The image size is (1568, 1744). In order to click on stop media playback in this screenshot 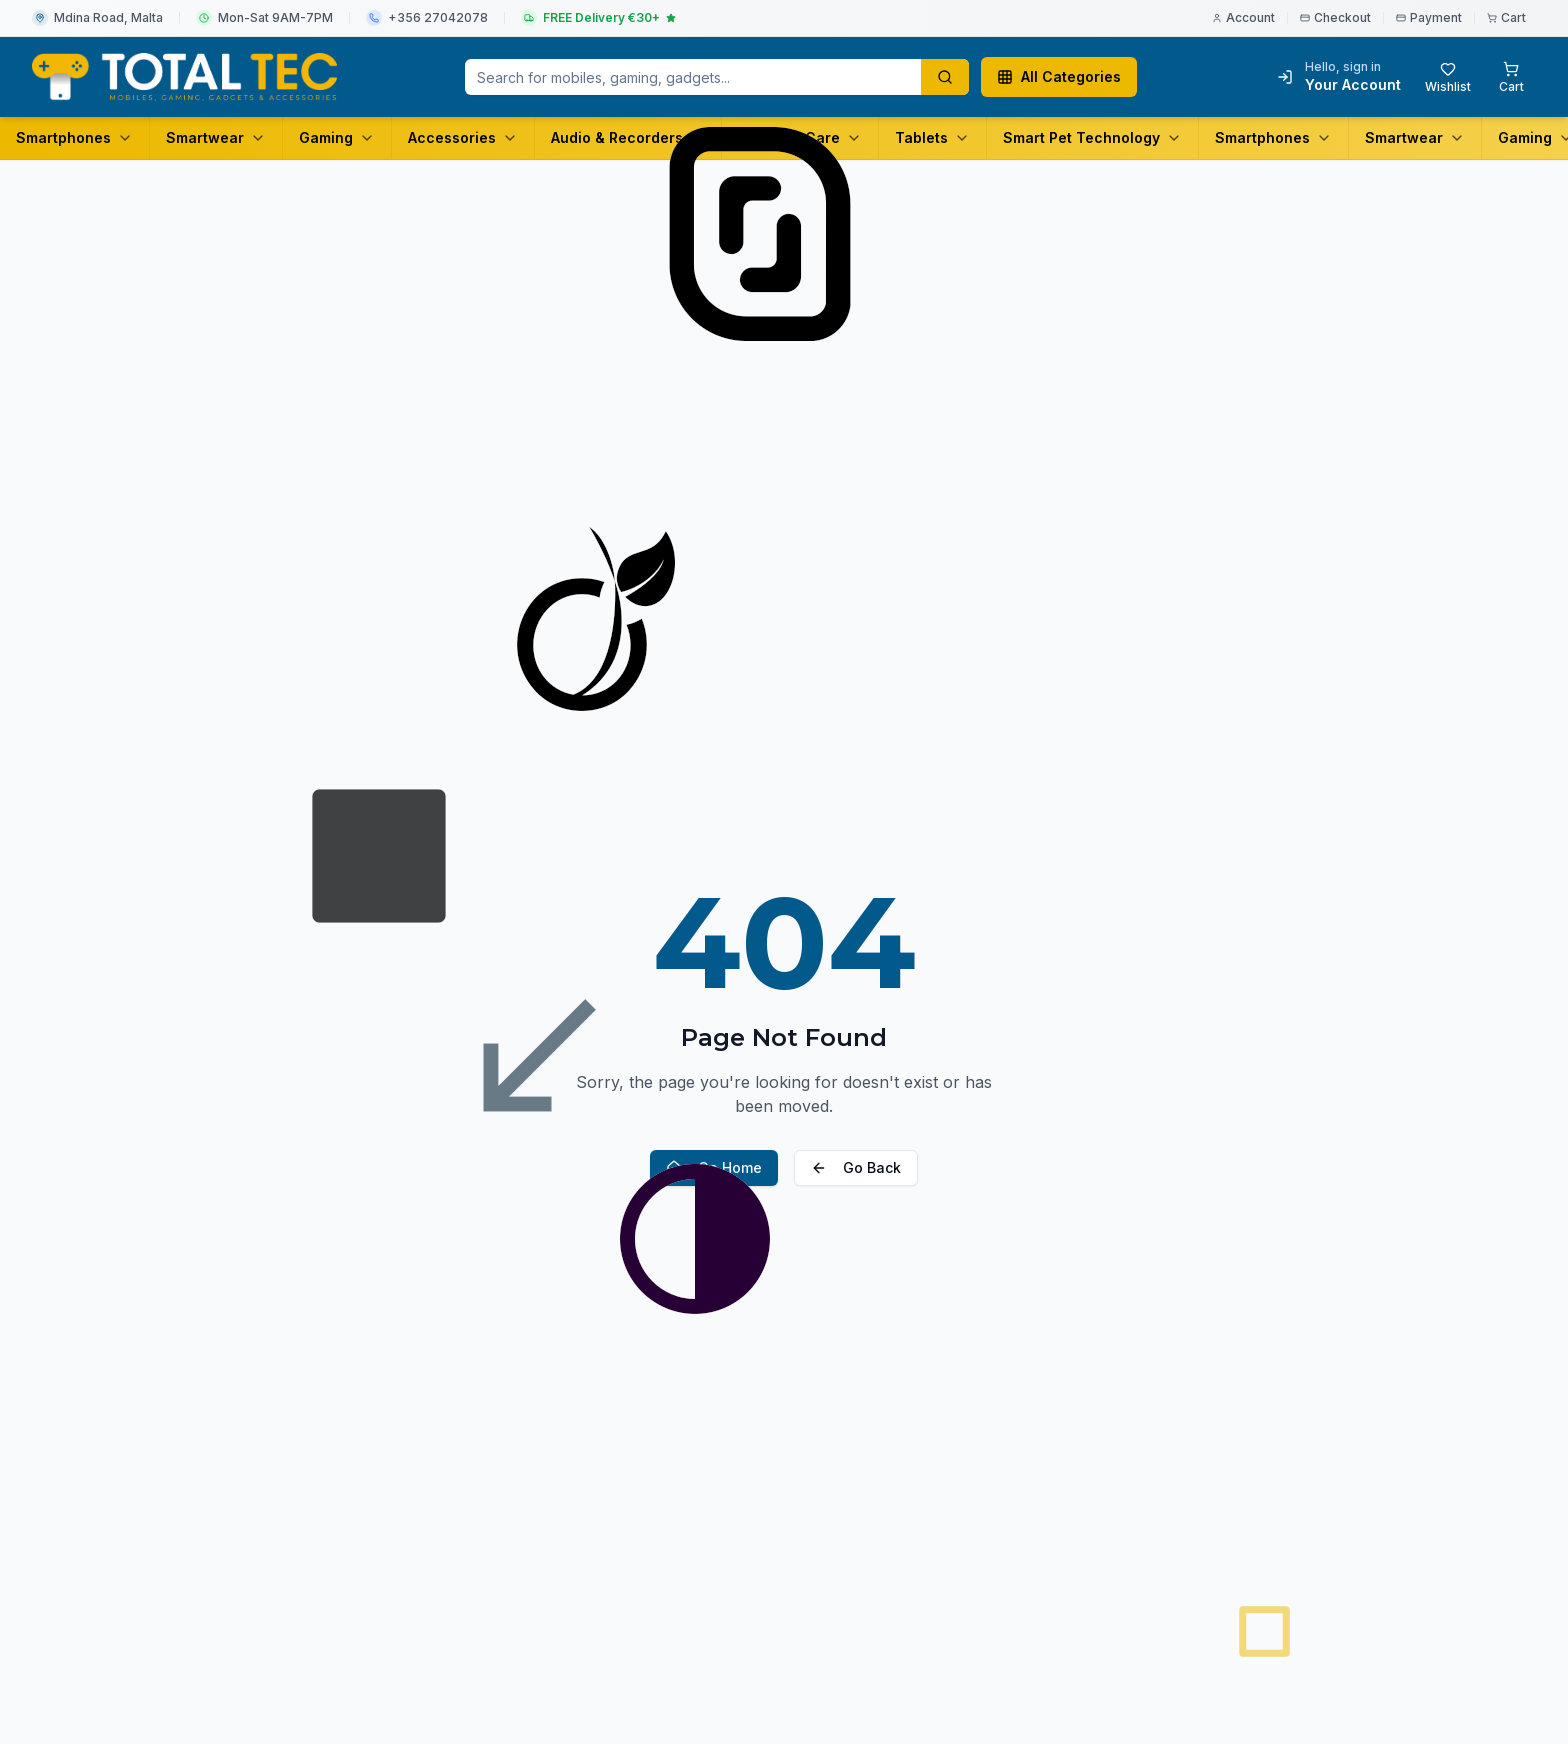, I will do `click(1264, 1631)`.